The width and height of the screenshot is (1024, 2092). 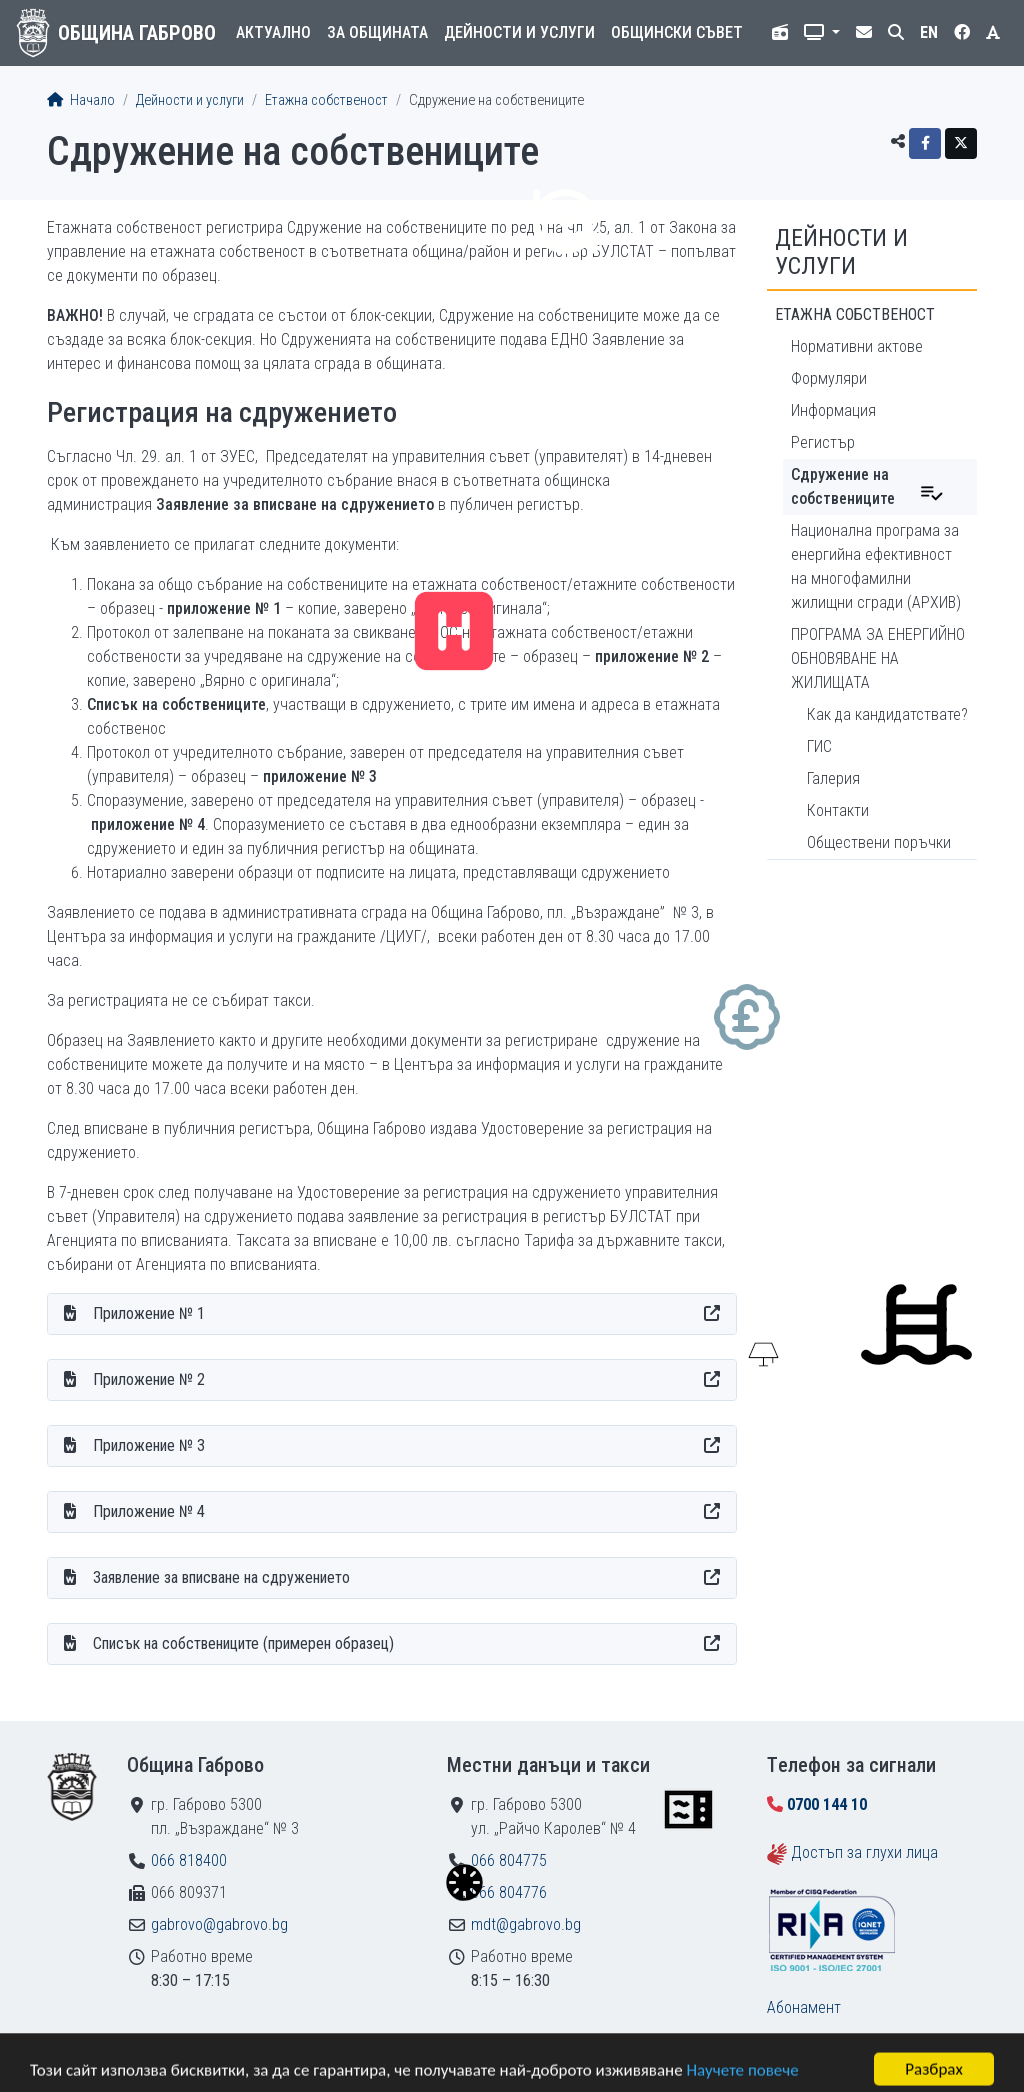 What do you see at coordinates (931, 492) in the screenshot?
I see `item successfully added to playlist` at bounding box center [931, 492].